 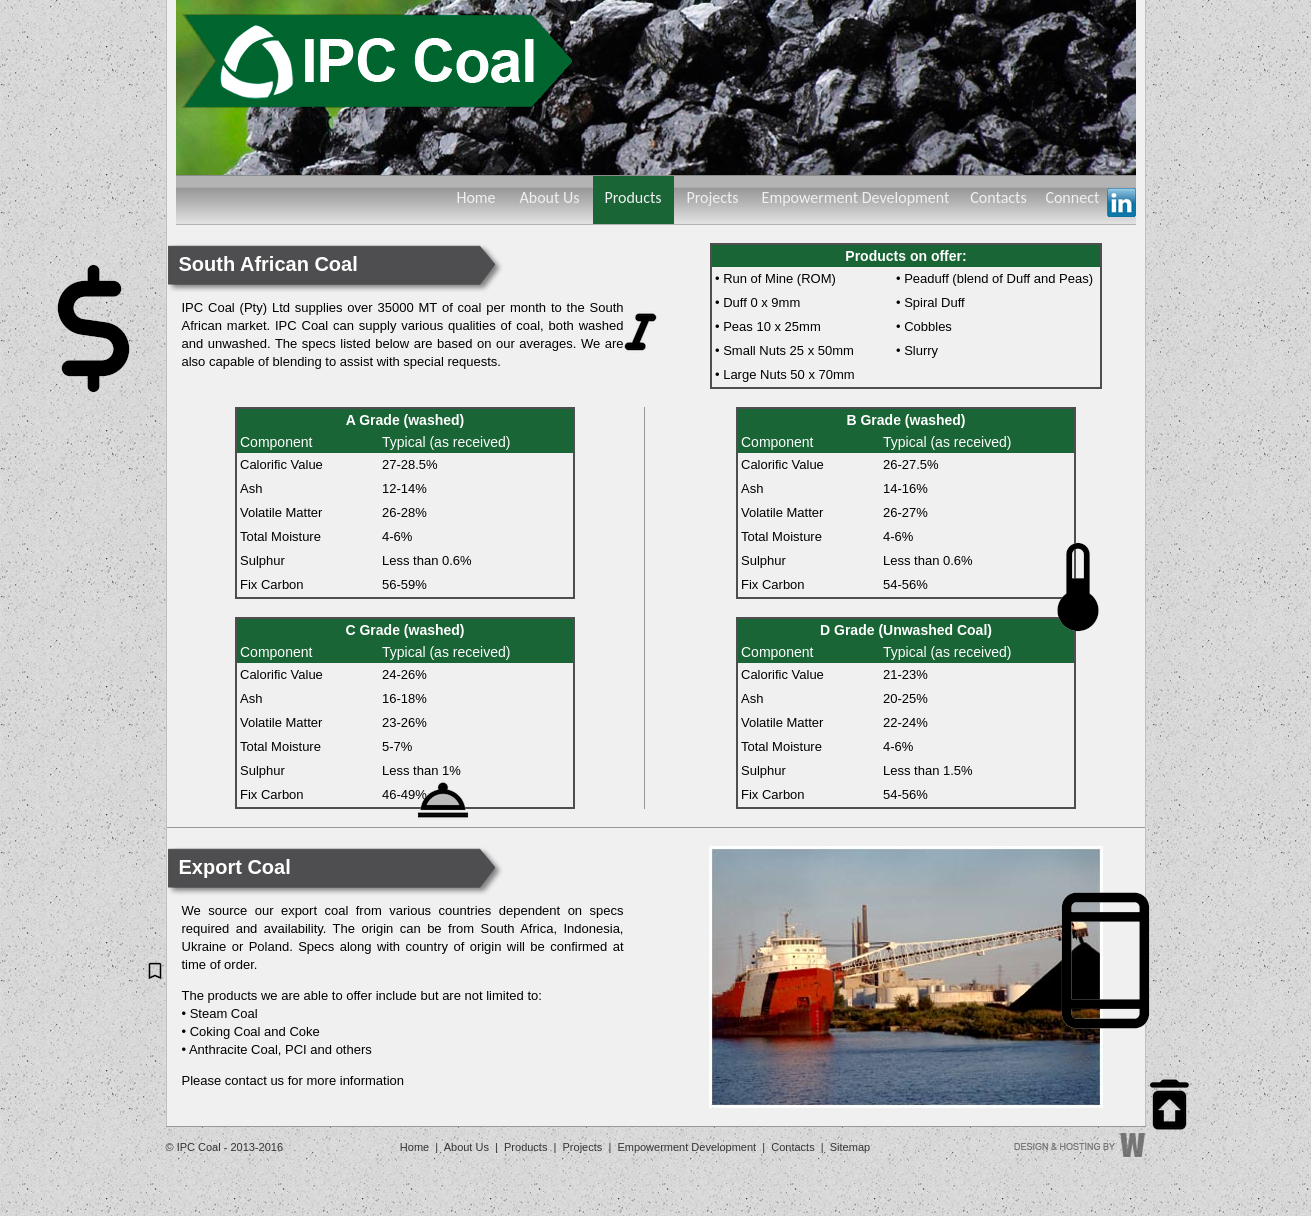 What do you see at coordinates (443, 800) in the screenshot?
I see `request room service or hotel amenities` at bounding box center [443, 800].